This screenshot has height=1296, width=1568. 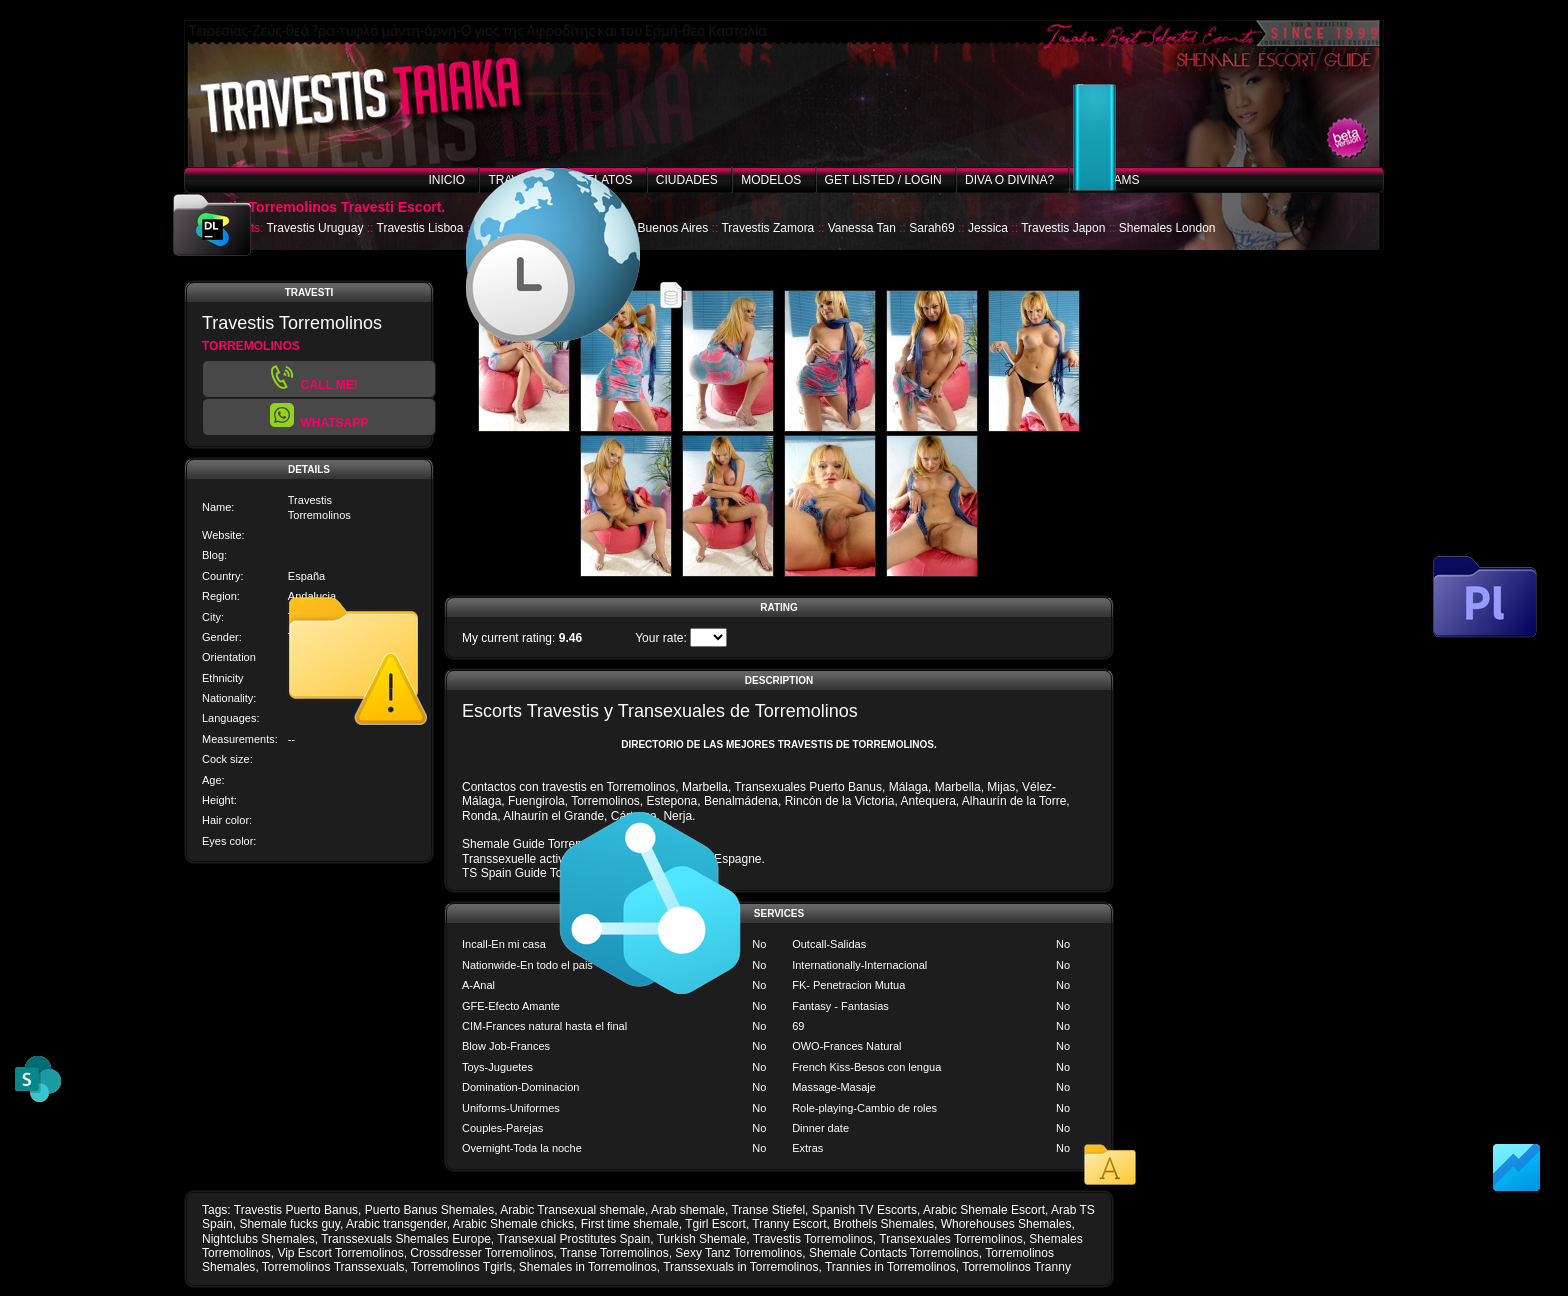 I want to click on view world clock or time zones, so click(x=553, y=255).